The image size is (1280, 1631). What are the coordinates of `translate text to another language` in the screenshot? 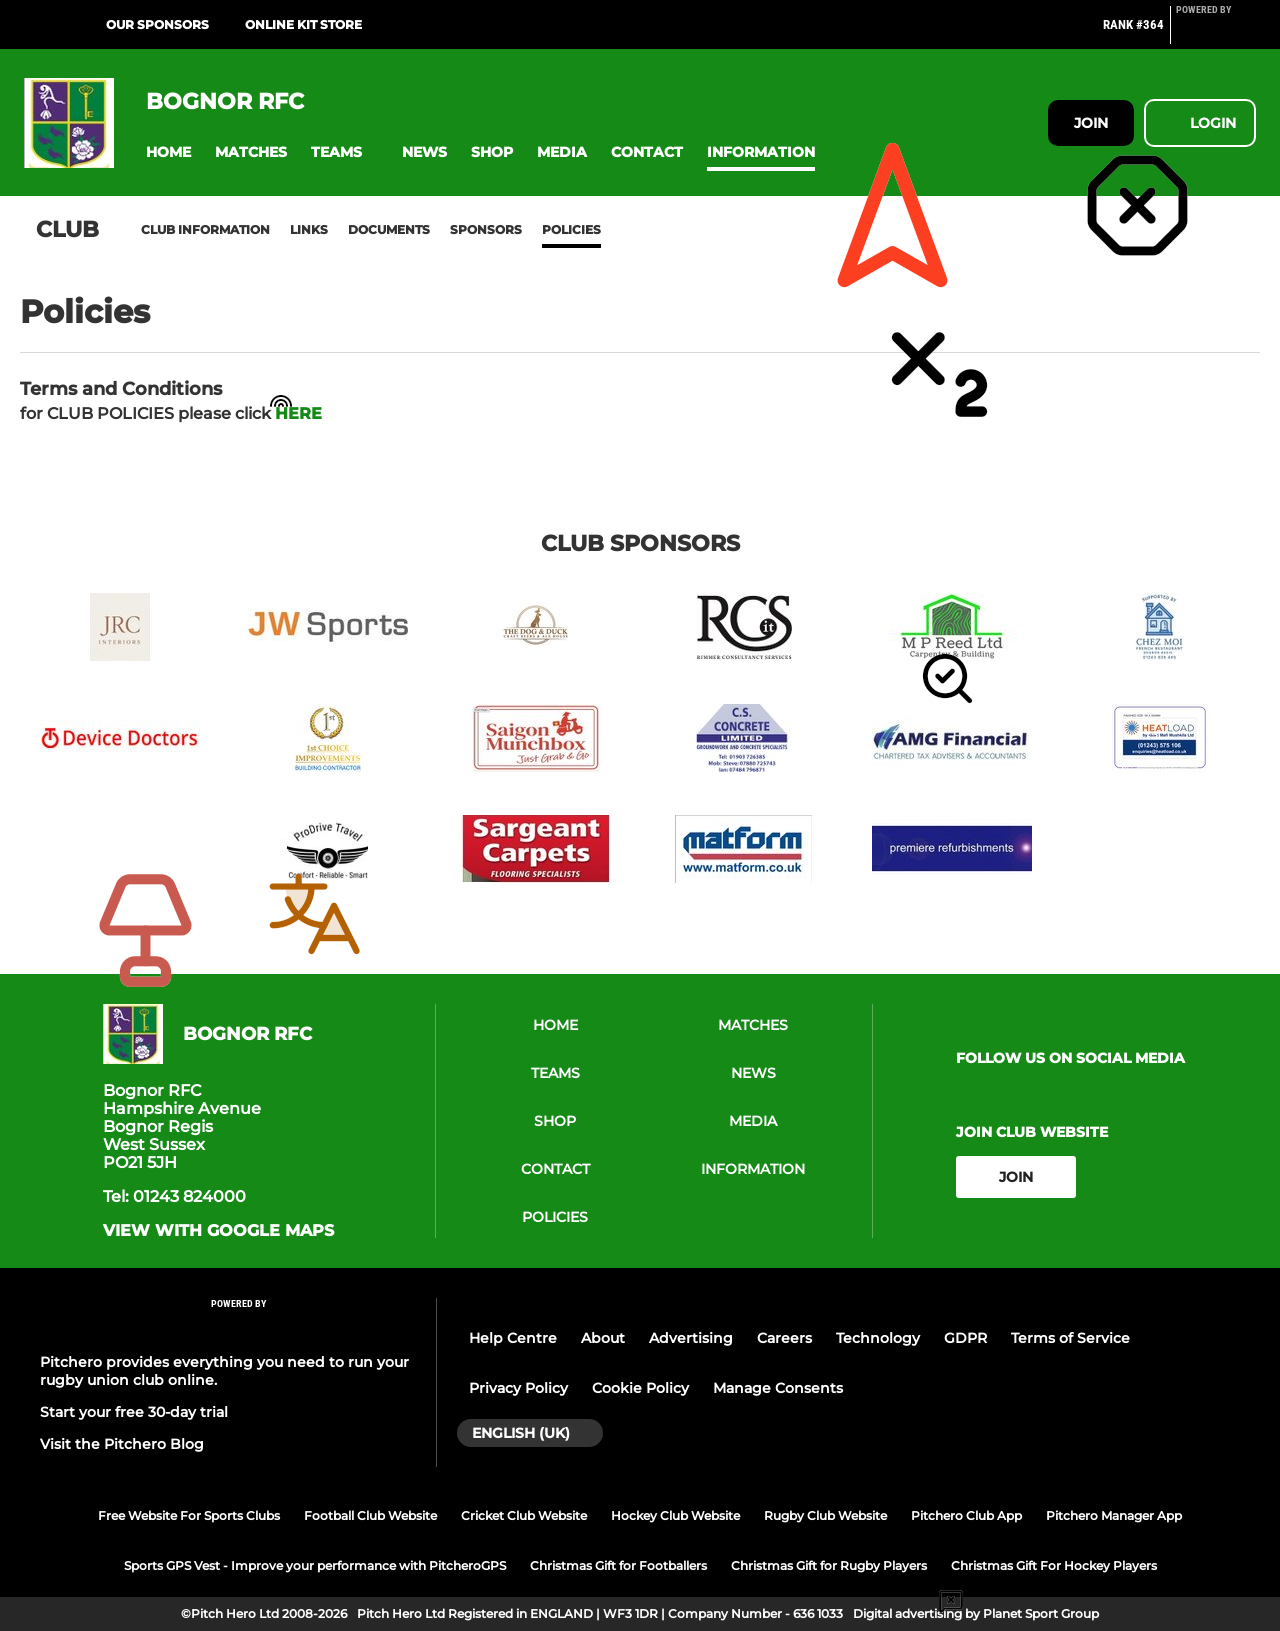 It's located at (311, 915).